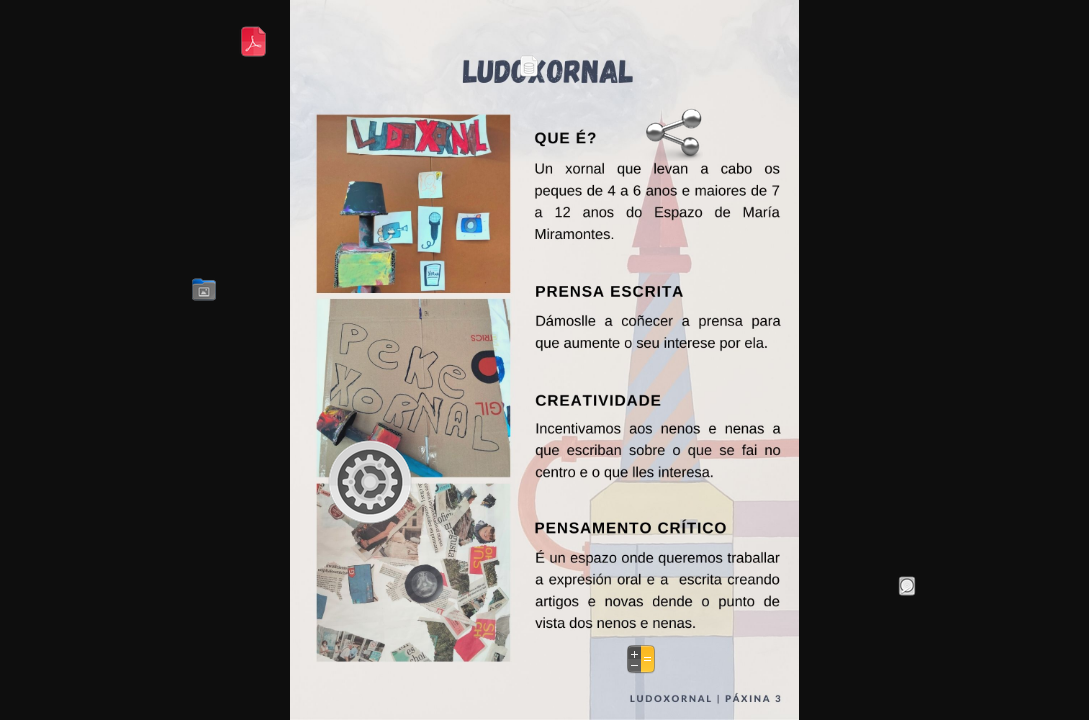 The height and width of the screenshot is (720, 1089). I want to click on open gnome disk utility application, so click(907, 586).